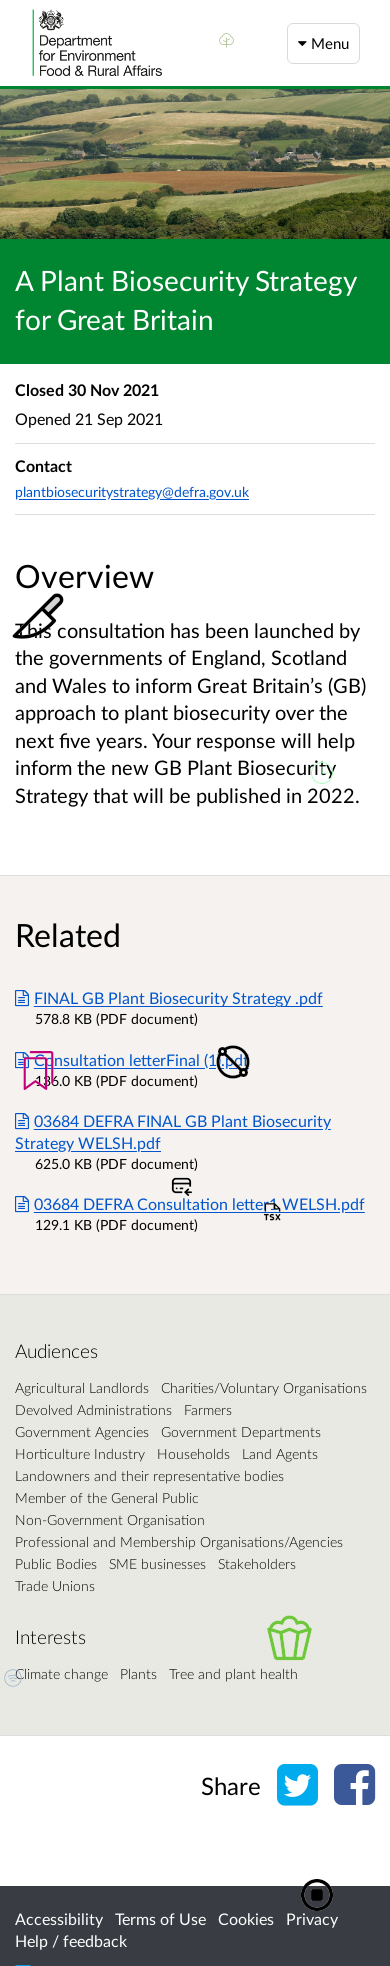 Image resolution: width=390 pixels, height=1966 pixels. I want to click on request a refund to your card, so click(181, 1185).